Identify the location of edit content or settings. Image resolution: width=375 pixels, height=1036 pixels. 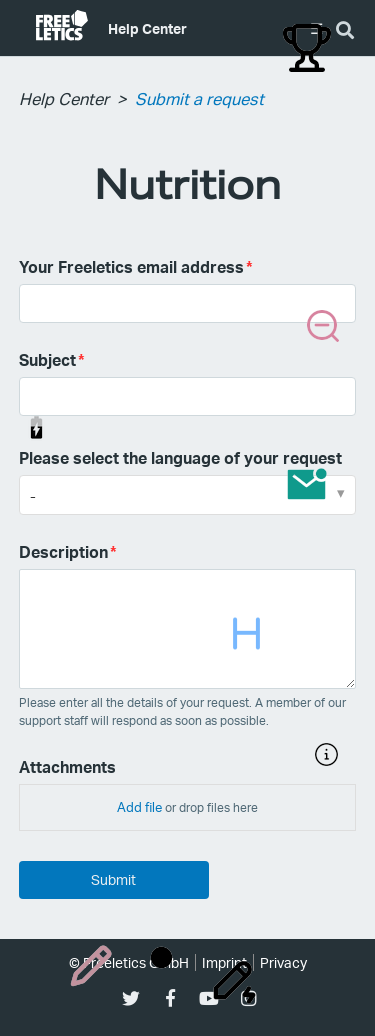
(91, 966).